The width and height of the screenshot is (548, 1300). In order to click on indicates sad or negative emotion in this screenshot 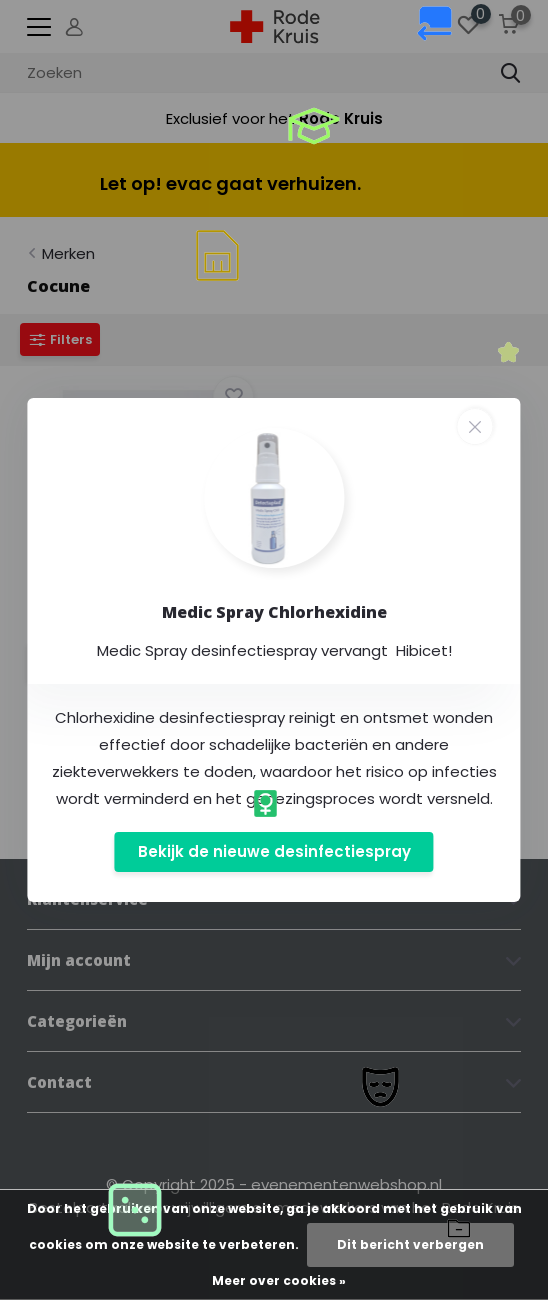, I will do `click(380, 1085)`.